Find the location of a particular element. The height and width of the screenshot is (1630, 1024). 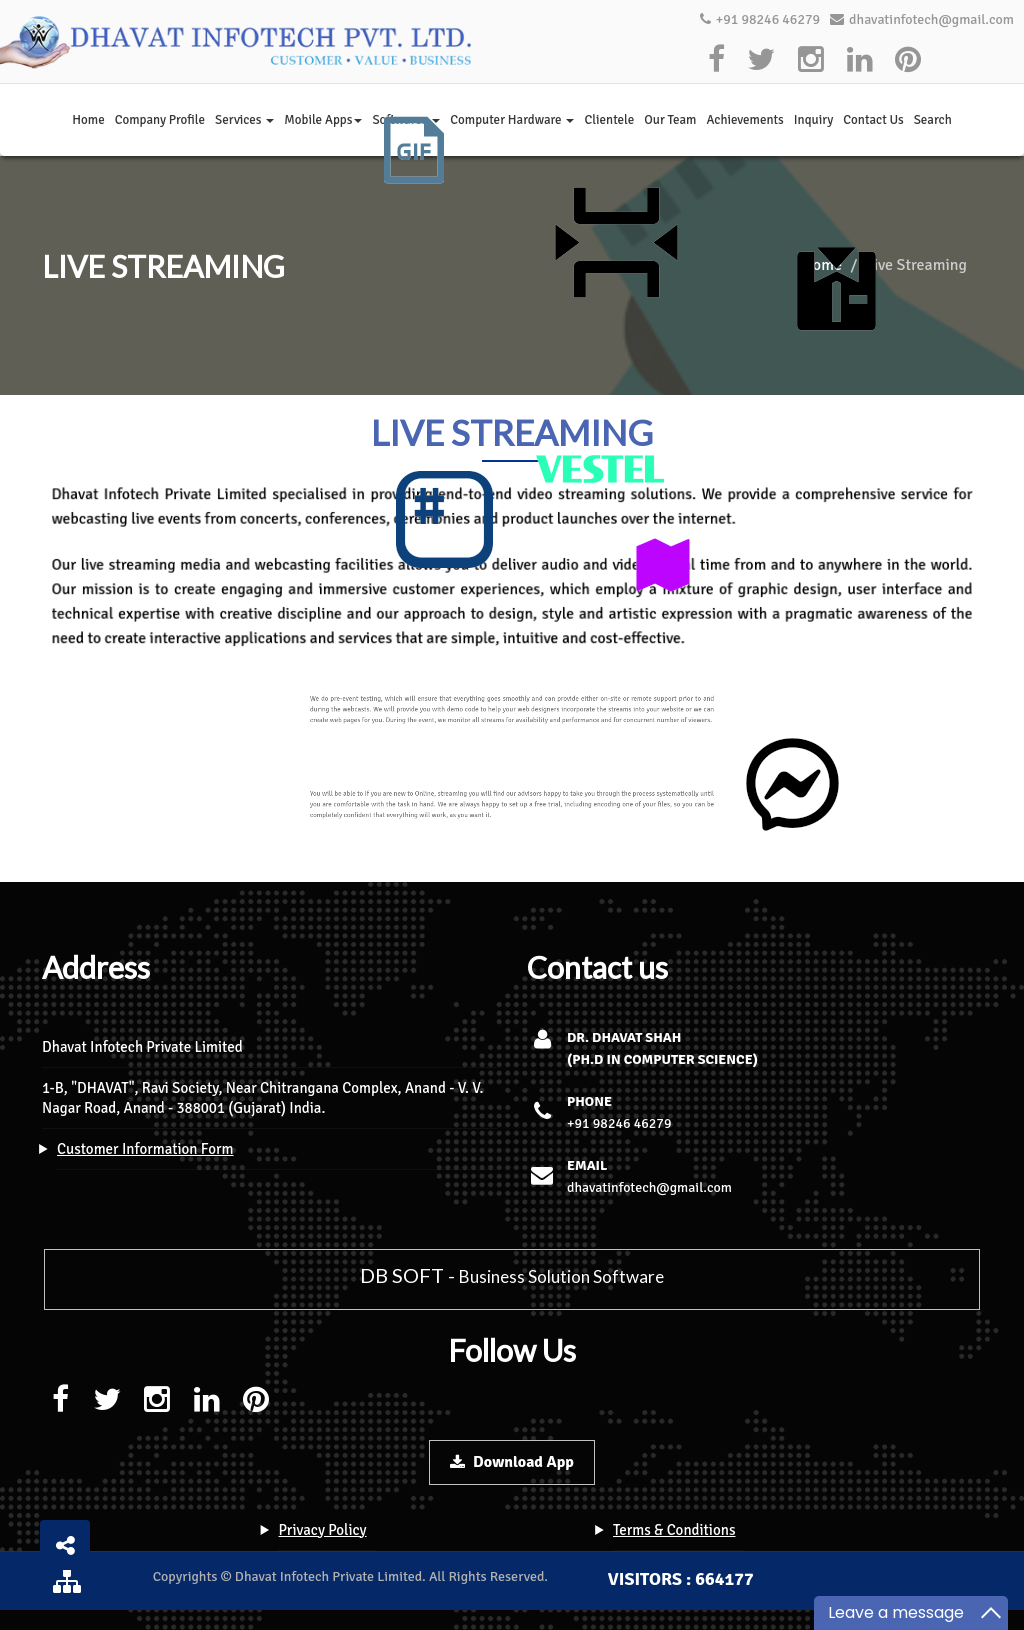

open map view is located at coordinates (663, 565).